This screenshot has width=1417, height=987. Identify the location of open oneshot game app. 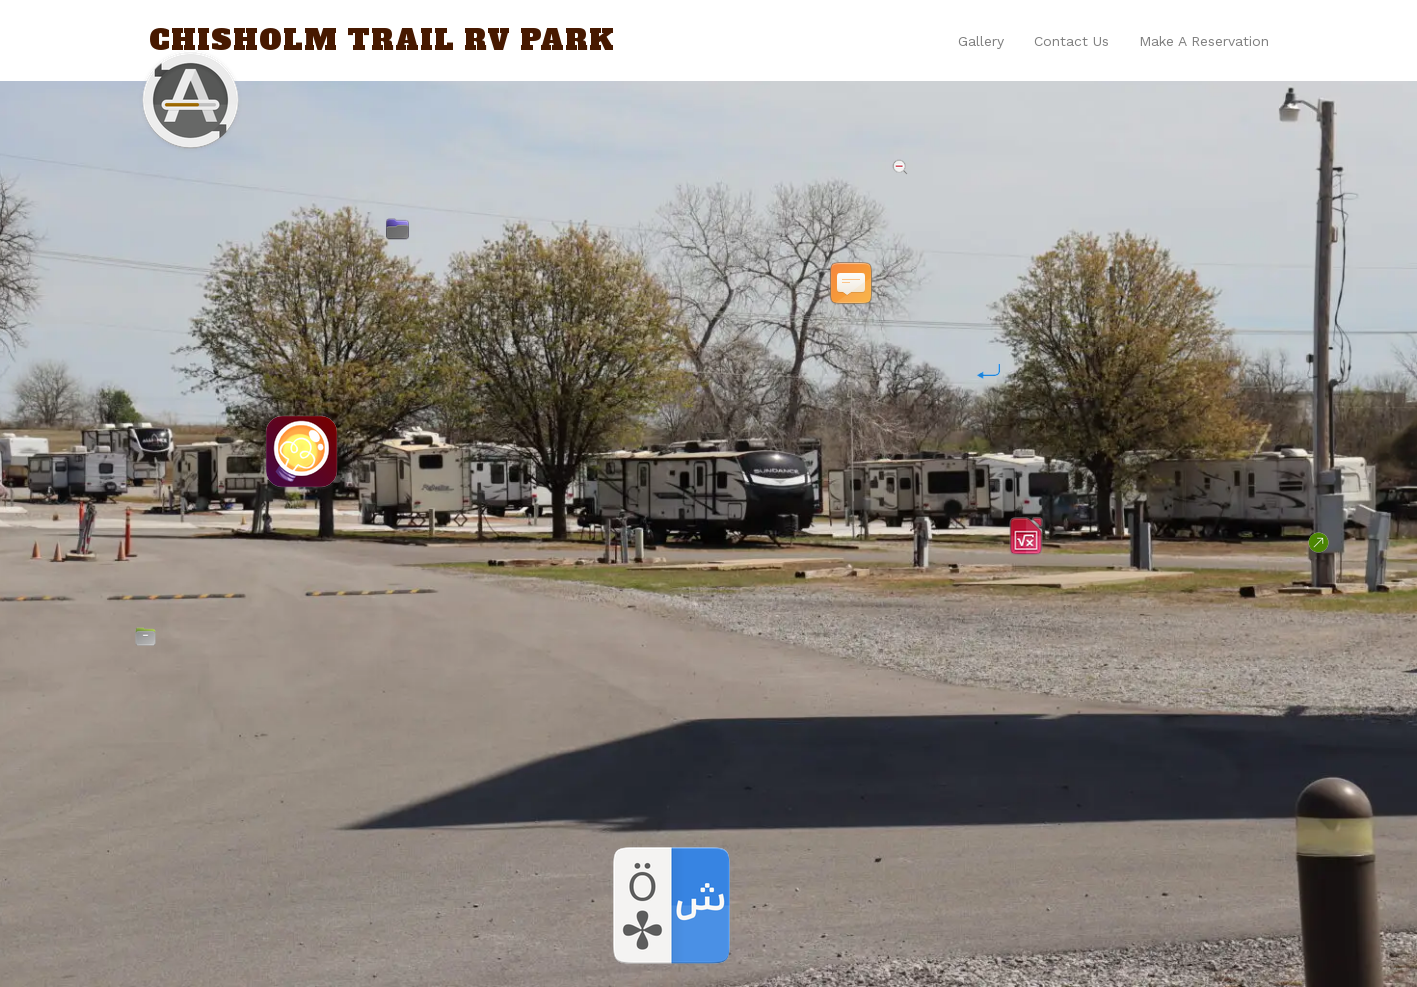
(301, 451).